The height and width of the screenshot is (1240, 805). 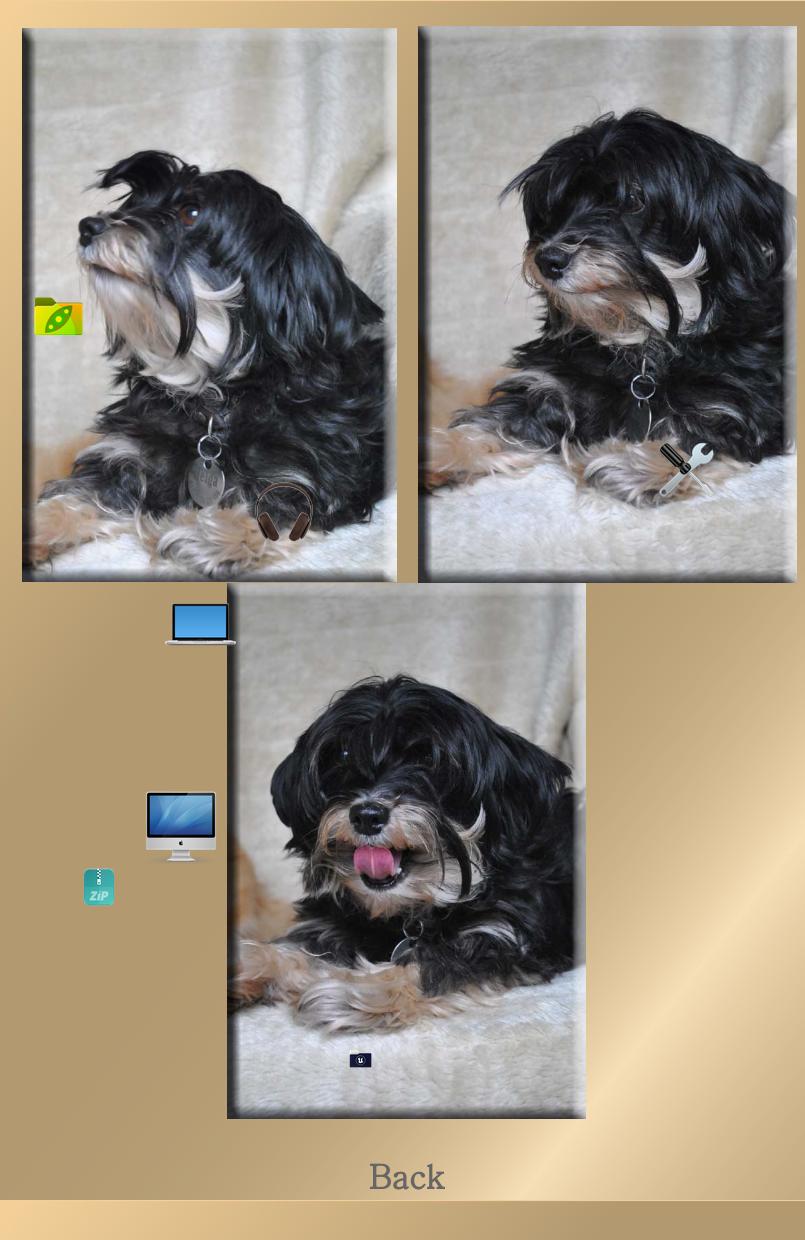 I want to click on open peazip compressed files folder, so click(x=58, y=317).